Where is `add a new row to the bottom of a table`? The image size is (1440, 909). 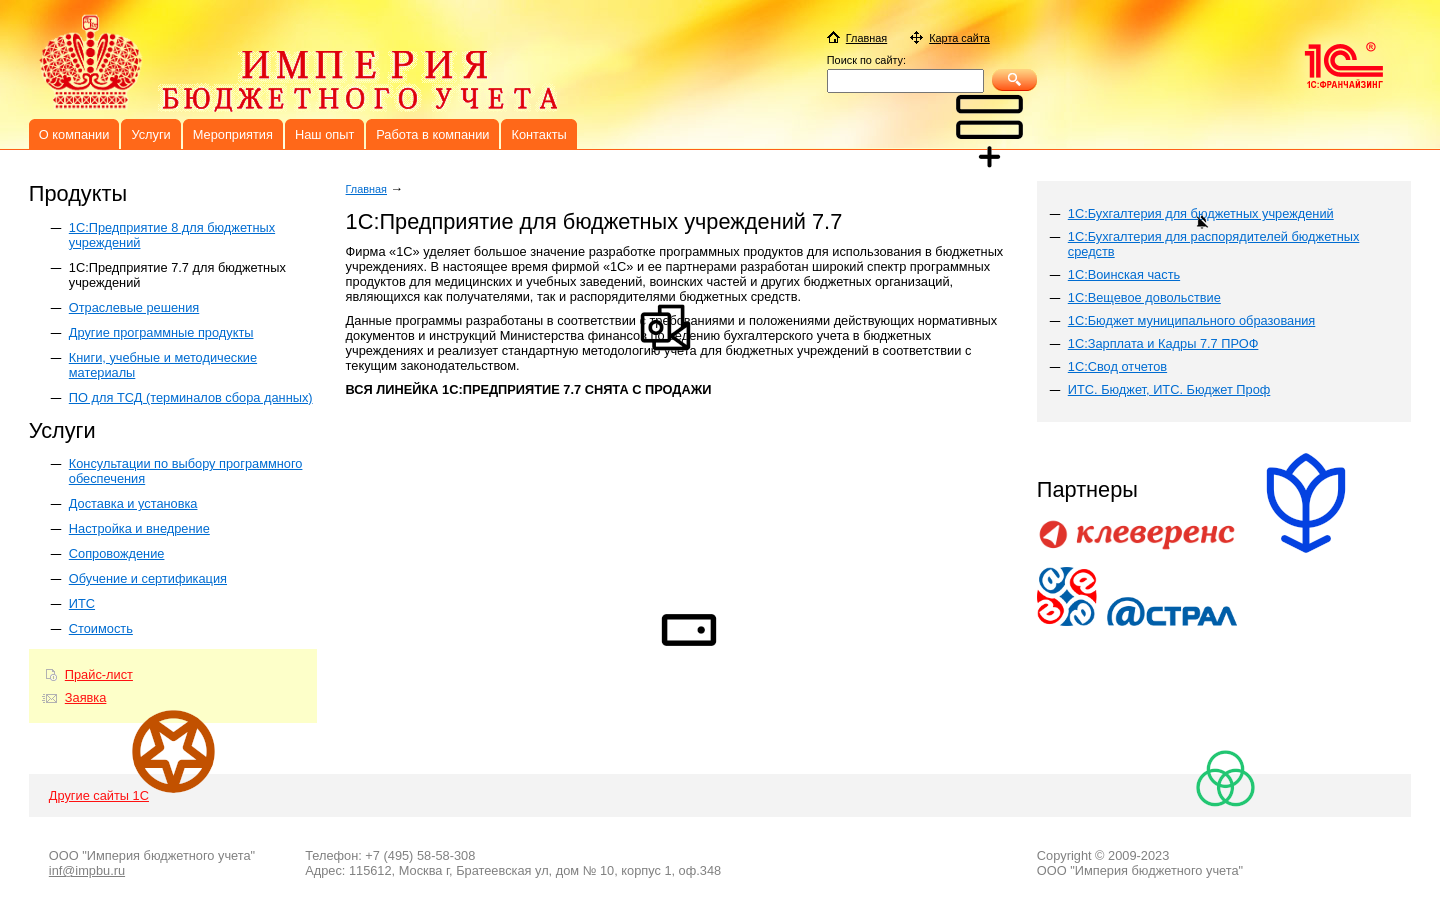 add a new row to the bottom of a table is located at coordinates (989, 125).